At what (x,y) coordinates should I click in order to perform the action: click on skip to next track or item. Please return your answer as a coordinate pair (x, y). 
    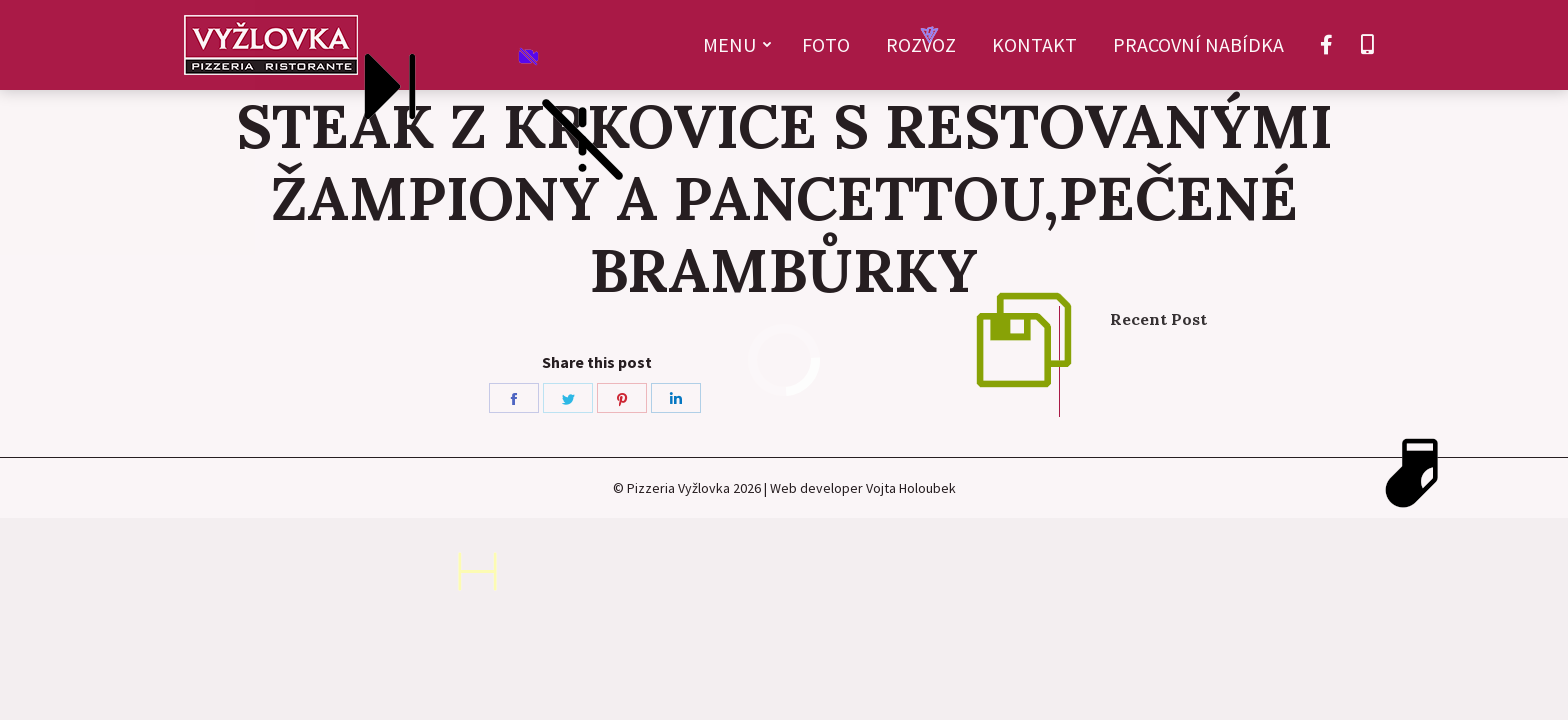
    Looking at the image, I should click on (391, 86).